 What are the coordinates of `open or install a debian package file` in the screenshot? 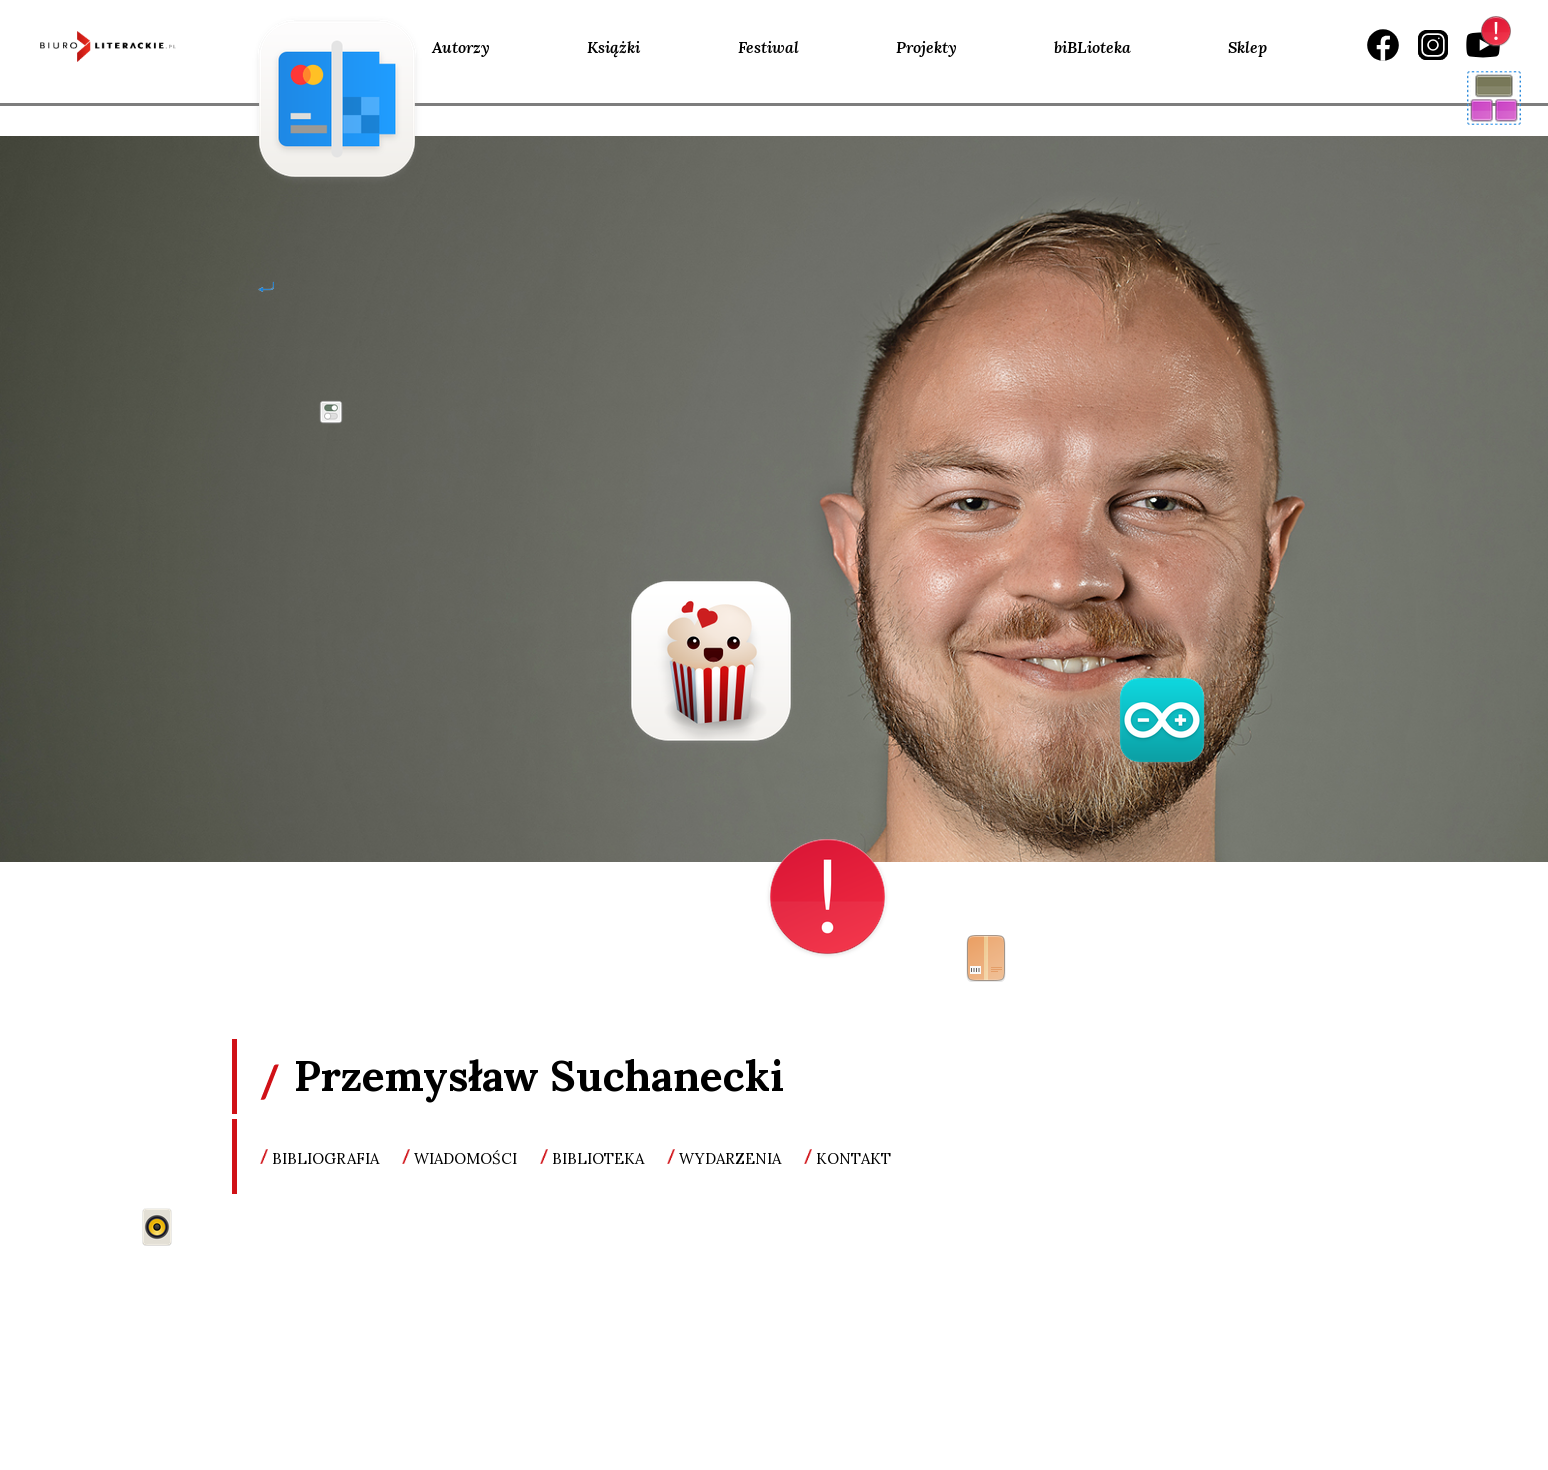 It's located at (986, 958).